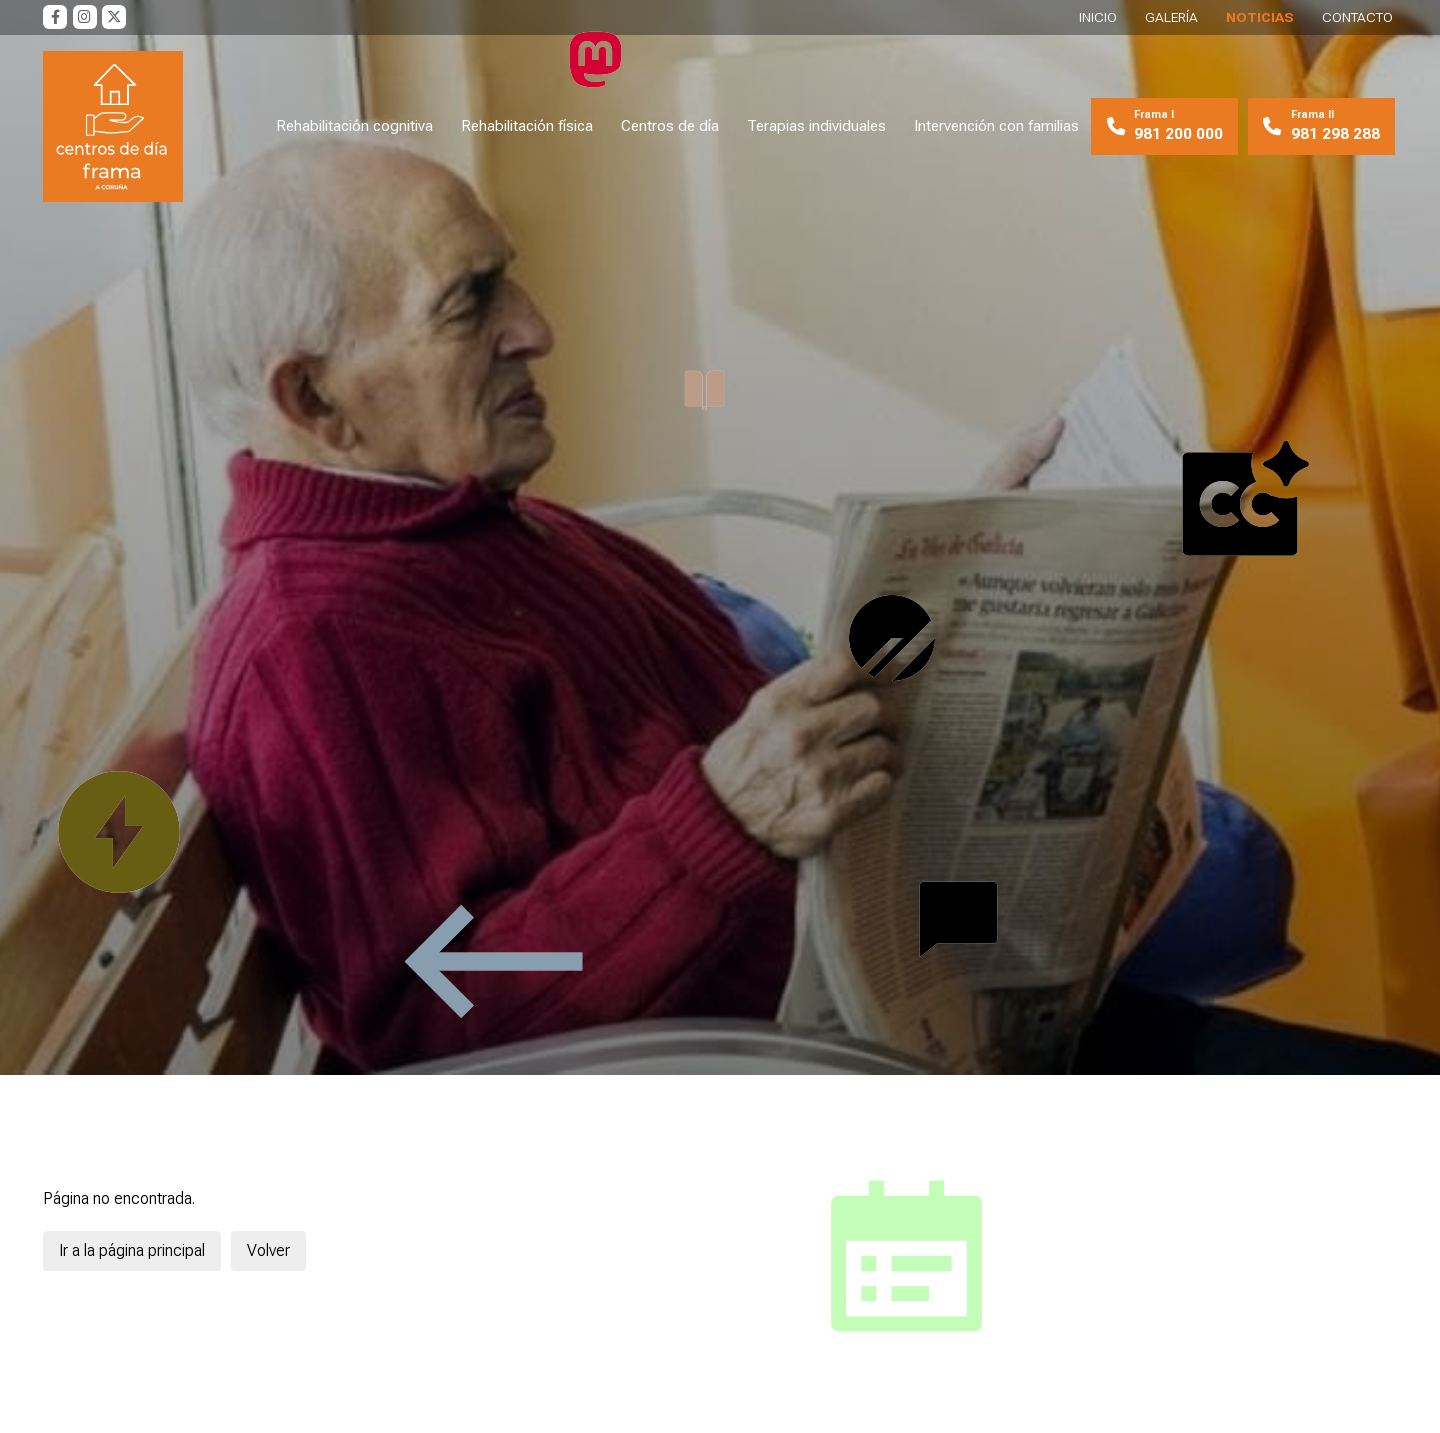 The height and width of the screenshot is (1433, 1440). Describe the element at coordinates (594, 59) in the screenshot. I see `open Mastodon app` at that location.